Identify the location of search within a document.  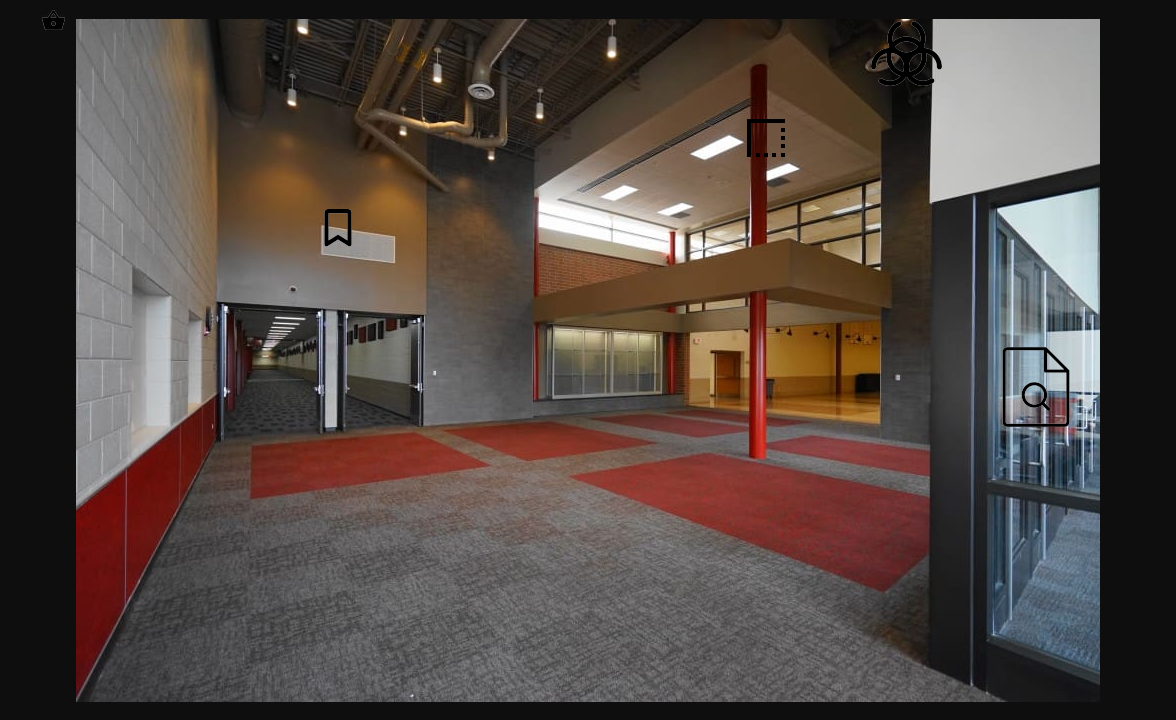
(1036, 387).